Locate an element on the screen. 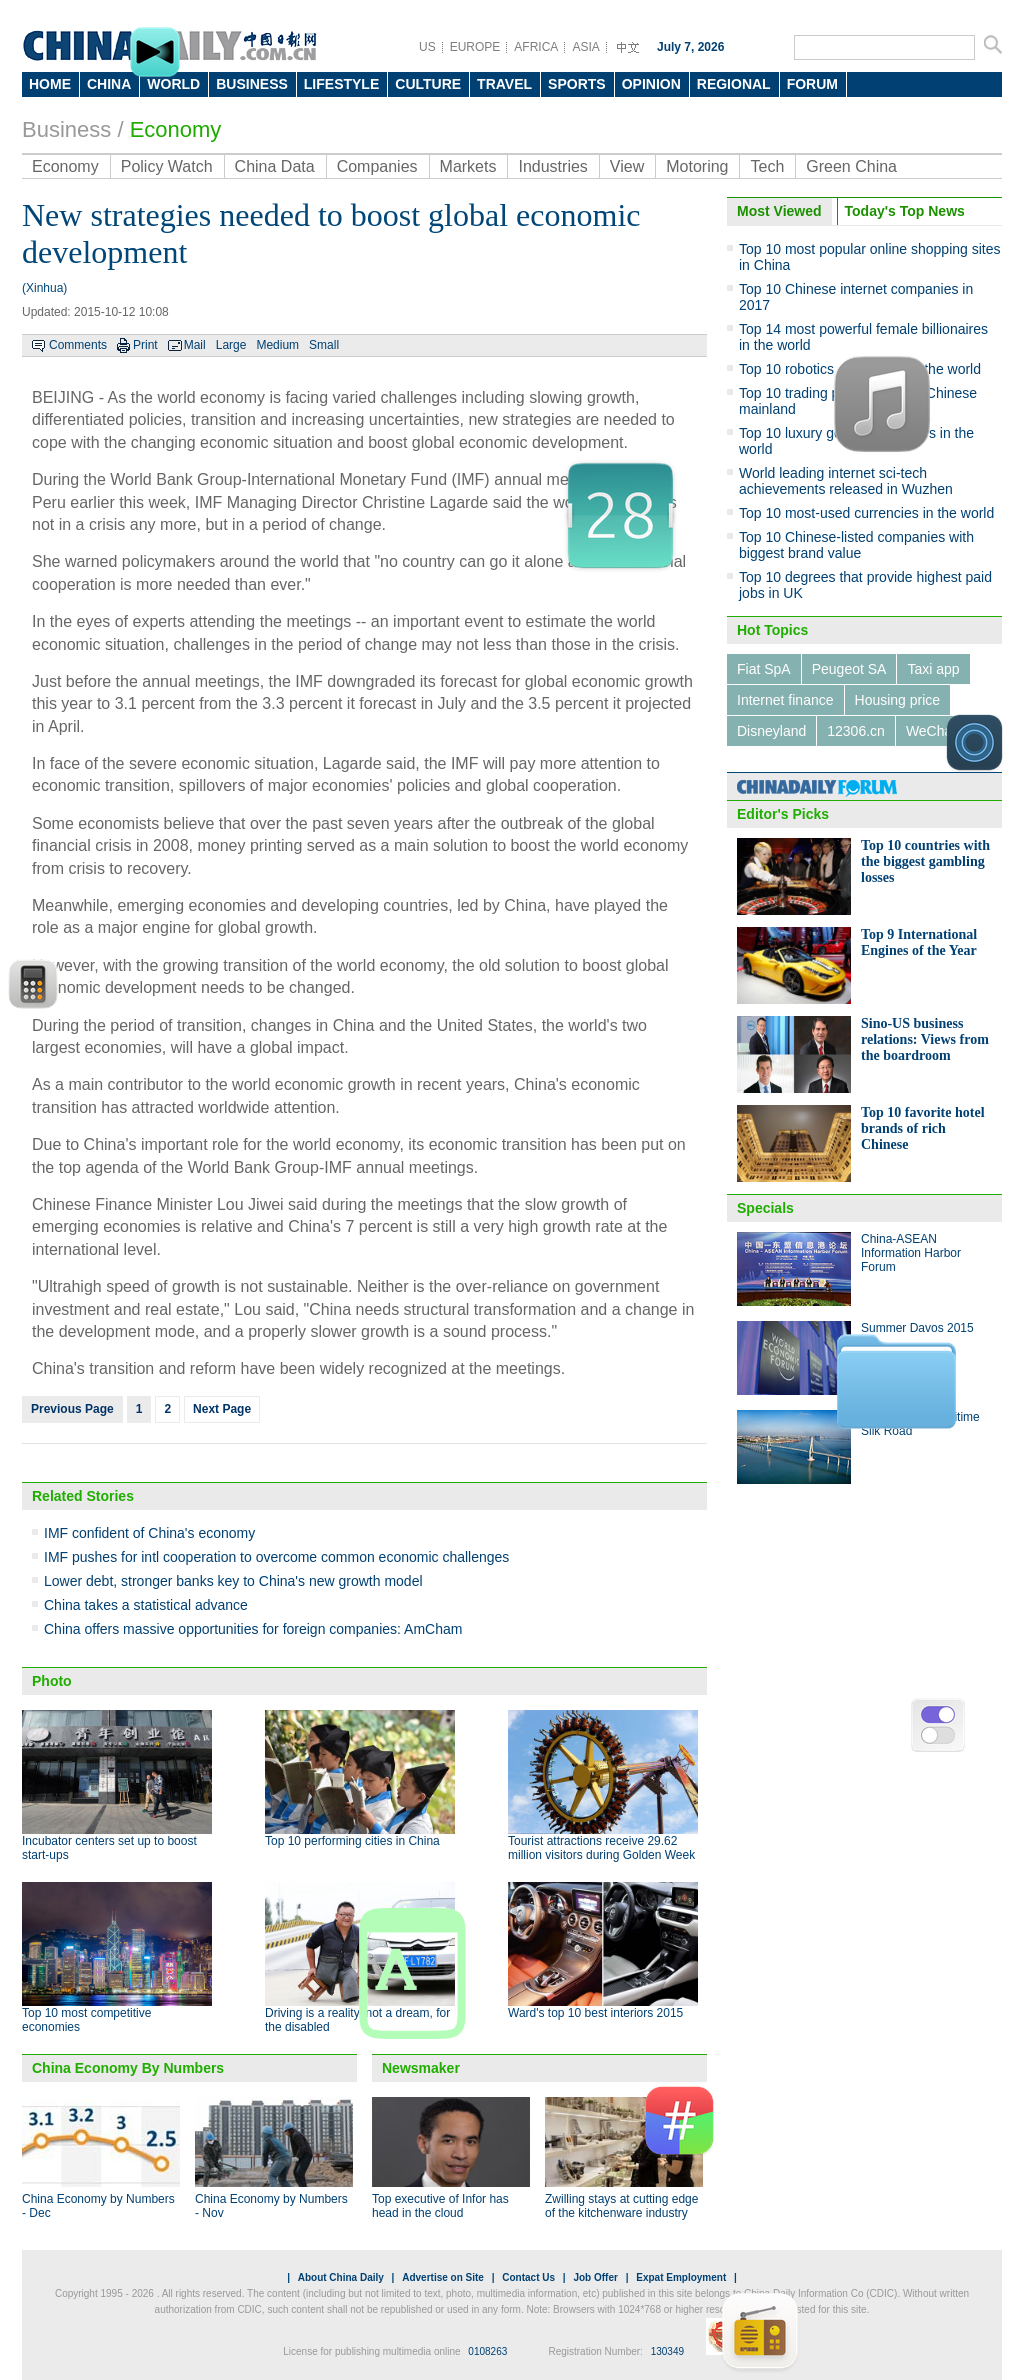 This screenshot has height=2380, width=1024. open folder to view contents is located at coordinates (896, 1381).